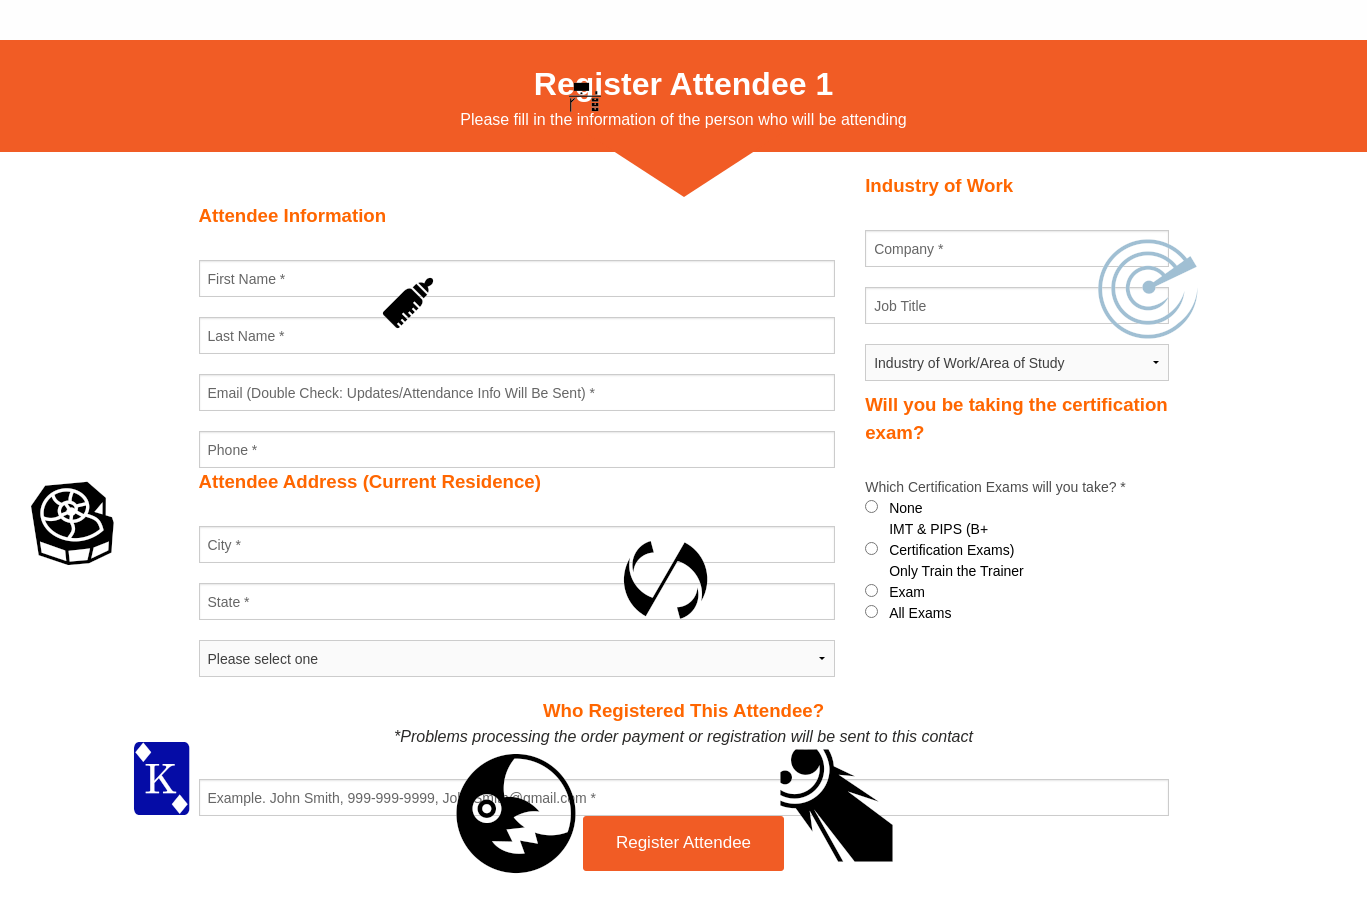  I want to click on toggle dark mode or night theme, so click(516, 813).